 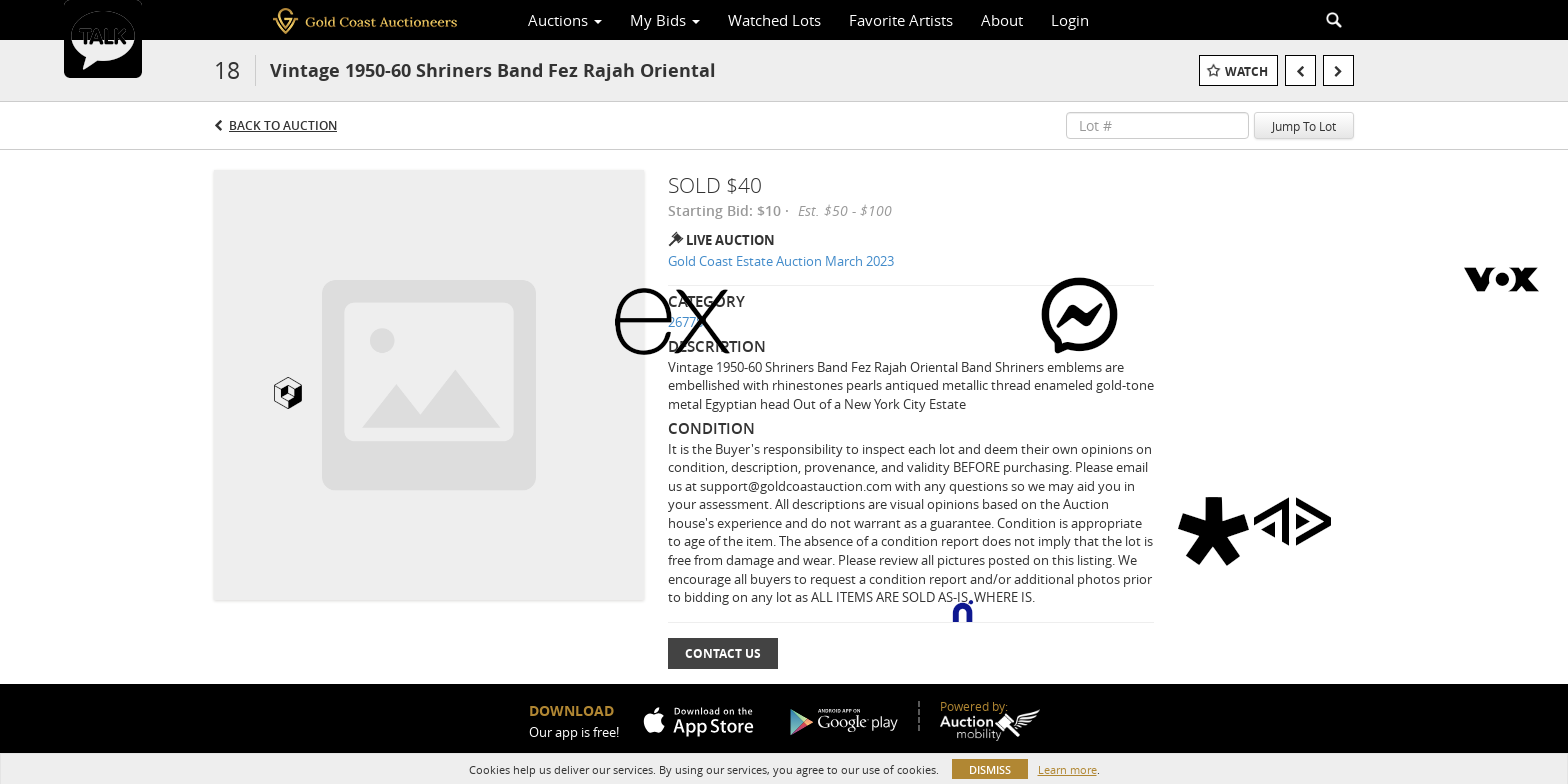 I want to click on namebase brand logo, so click(x=963, y=611).